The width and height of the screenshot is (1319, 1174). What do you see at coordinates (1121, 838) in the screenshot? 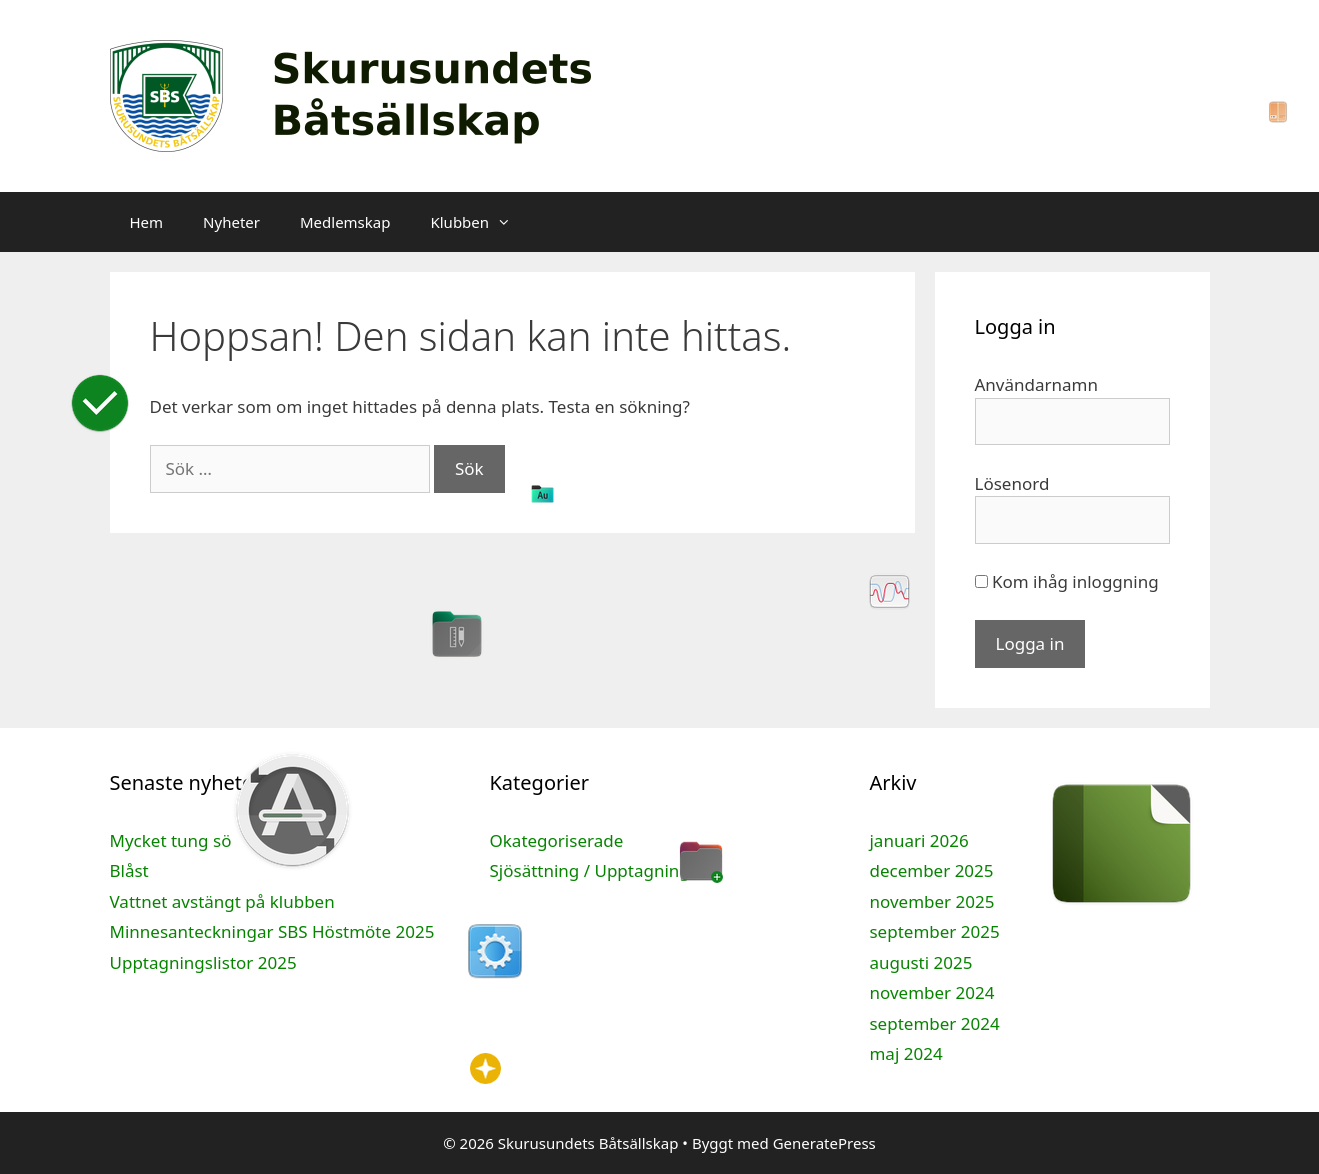
I see `change desktop wallpaper settings` at bounding box center [1121, 838].